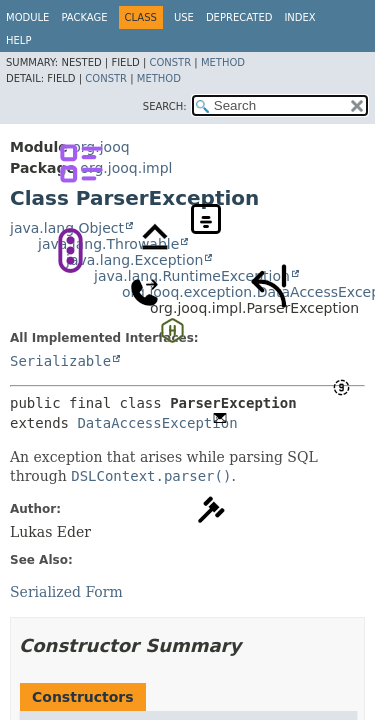 Image resolution: width=375 pixels, height=720 pixels. Describe the element at coordinates (145, 292) in the screenshot. I see `transfer an active call to another person` at that location.